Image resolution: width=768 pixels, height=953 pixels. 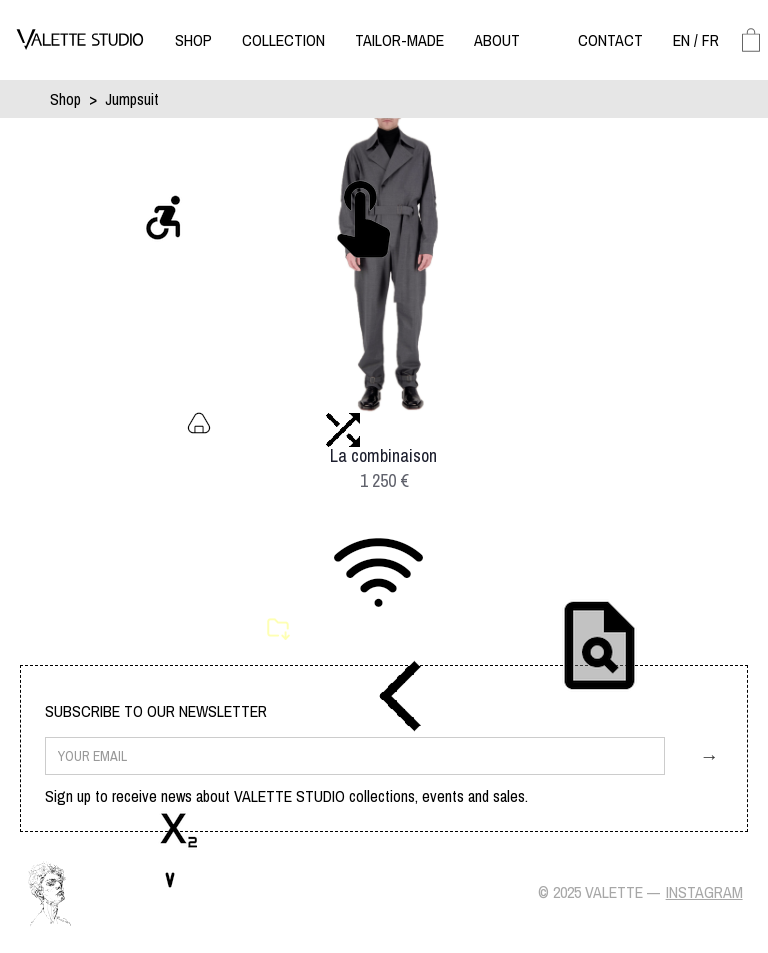 I want to click on shuffle playlist or queue order, so click(x=343, y=430).